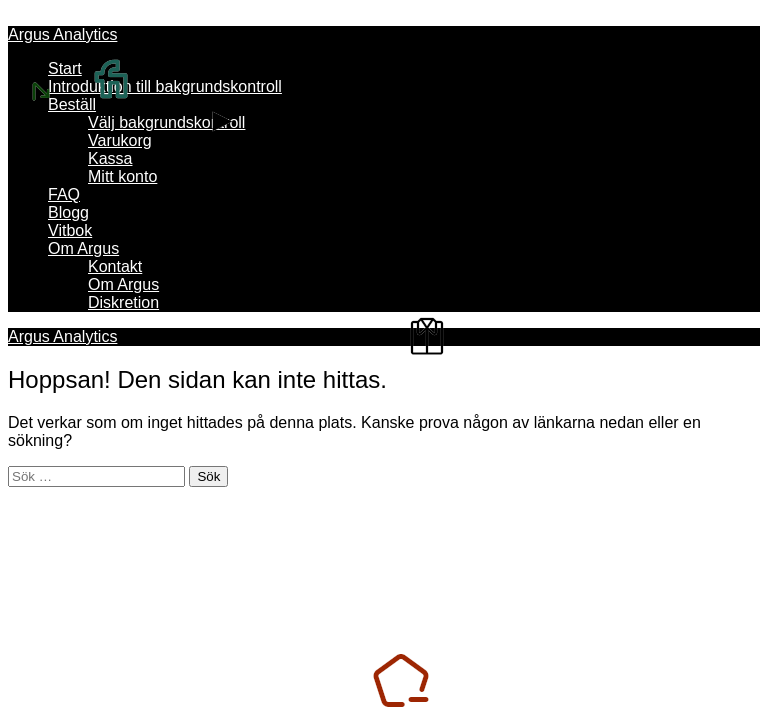 The height and width of the screenshot is (720, 768). I want to click on play media or video content, so click(222, 121).